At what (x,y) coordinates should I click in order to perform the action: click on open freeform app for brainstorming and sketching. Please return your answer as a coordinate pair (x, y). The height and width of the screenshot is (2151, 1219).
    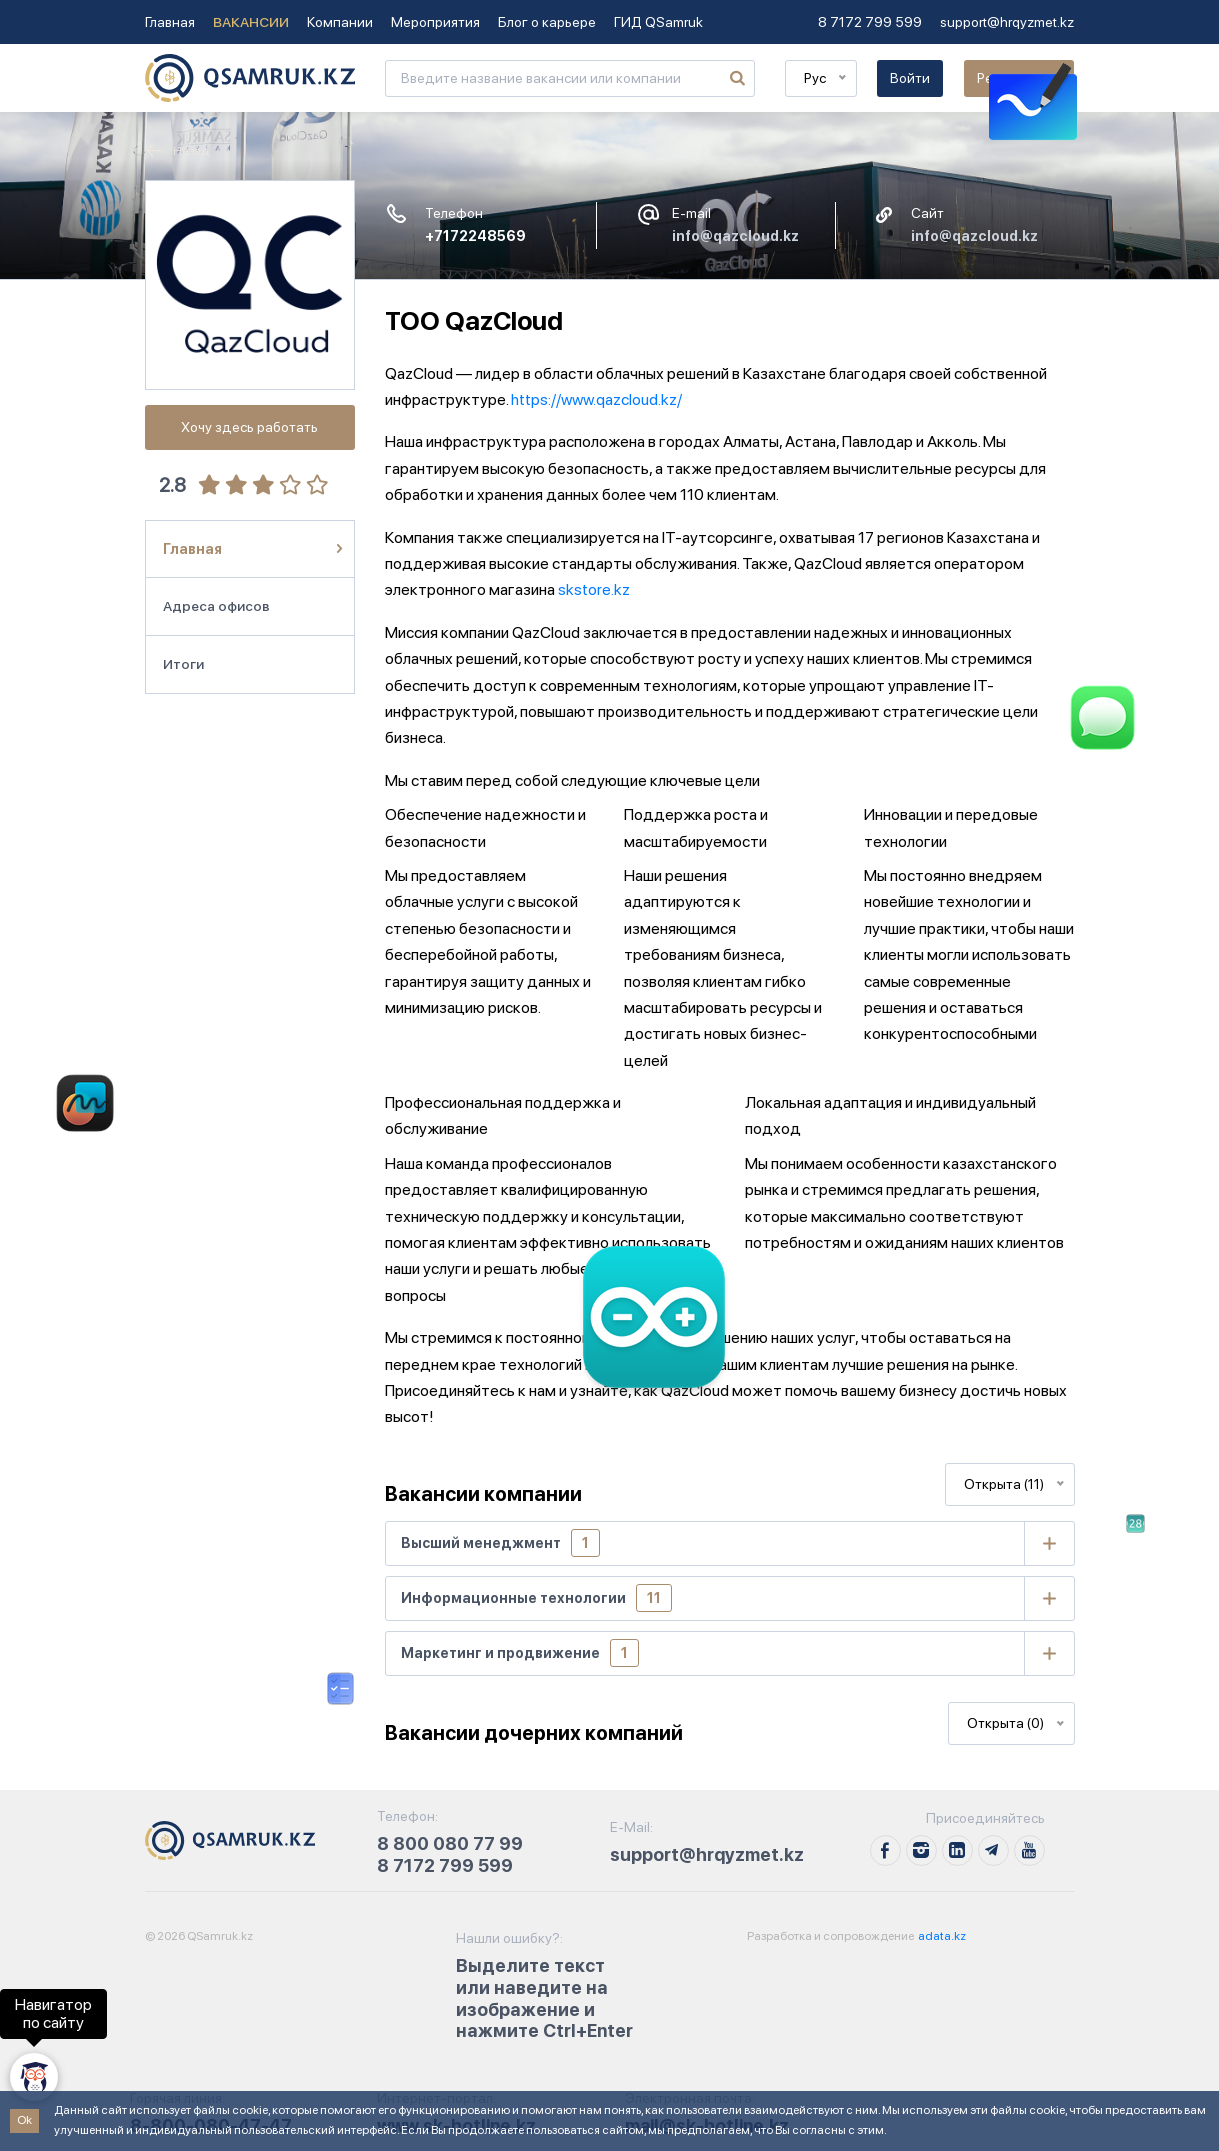
    Looking at the image, I should click on (85, 1103).